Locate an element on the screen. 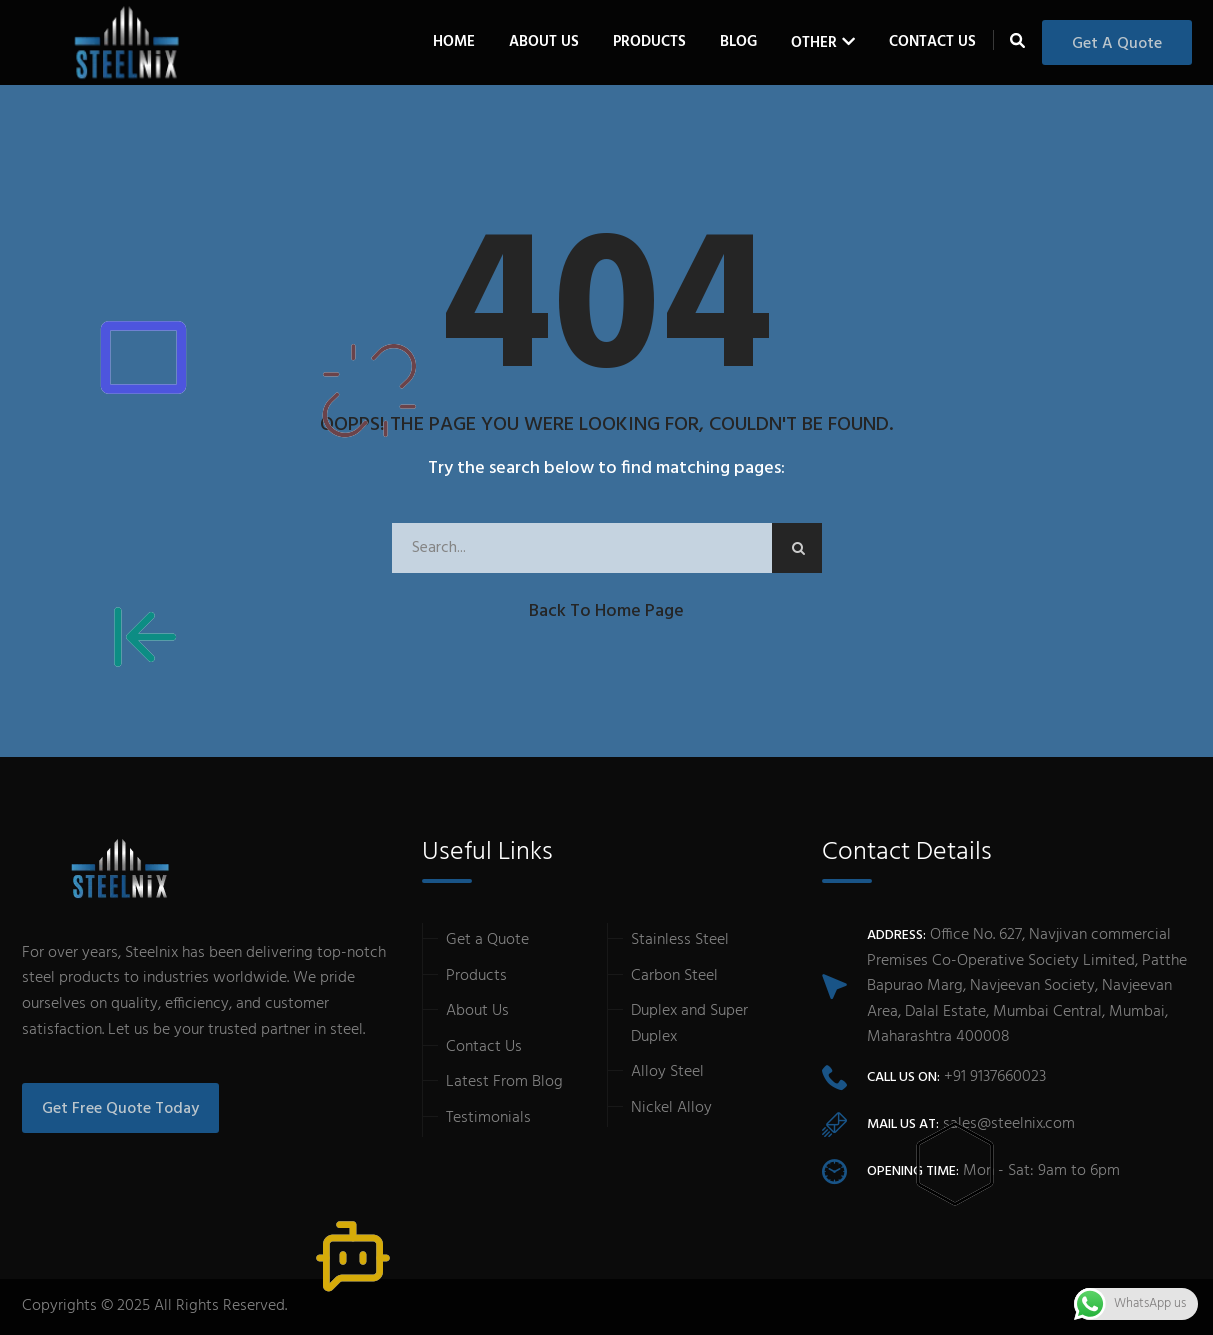 The image size is (1213, 1335). represents a container or frame element is located at coordinates (143, 357).